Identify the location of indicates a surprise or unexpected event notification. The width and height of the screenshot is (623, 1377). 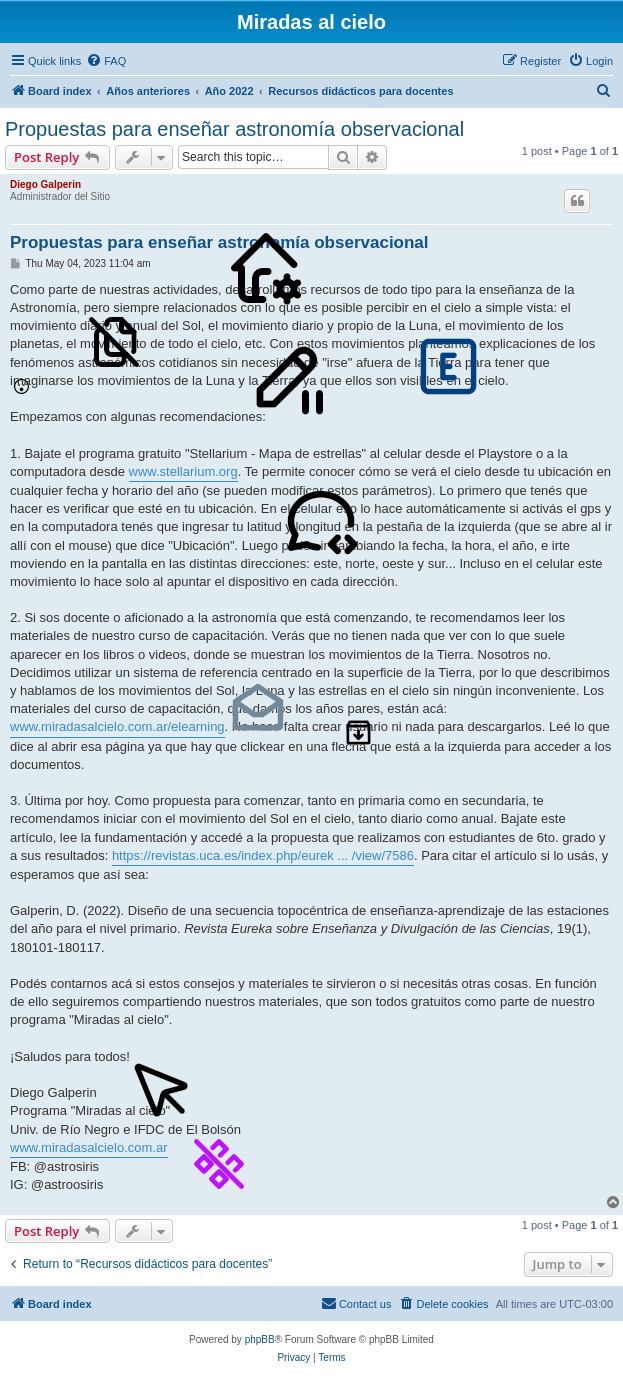
(21, 386).